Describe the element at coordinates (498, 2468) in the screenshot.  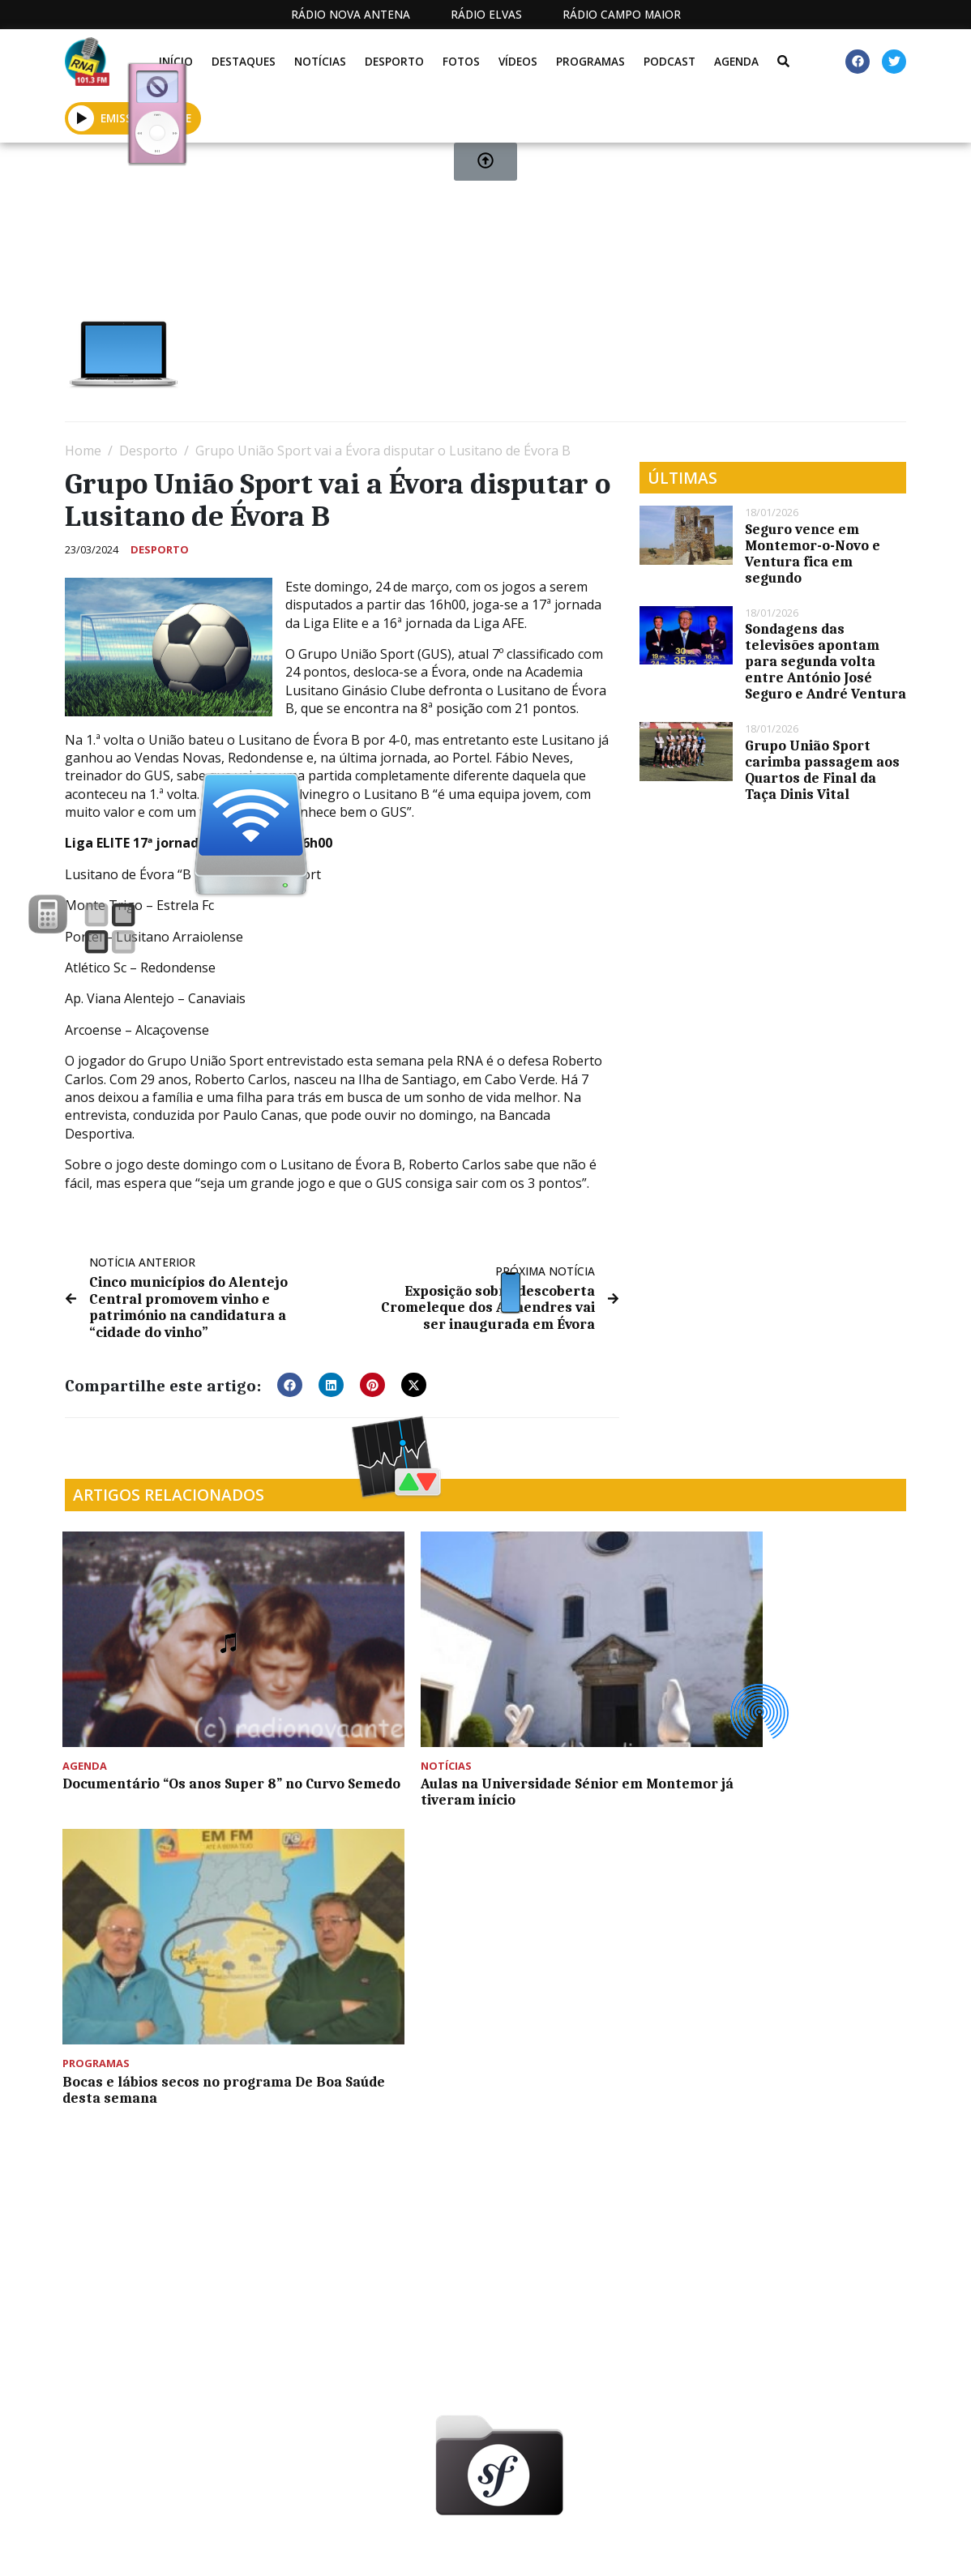
I see `open symfony project folder` at that location.